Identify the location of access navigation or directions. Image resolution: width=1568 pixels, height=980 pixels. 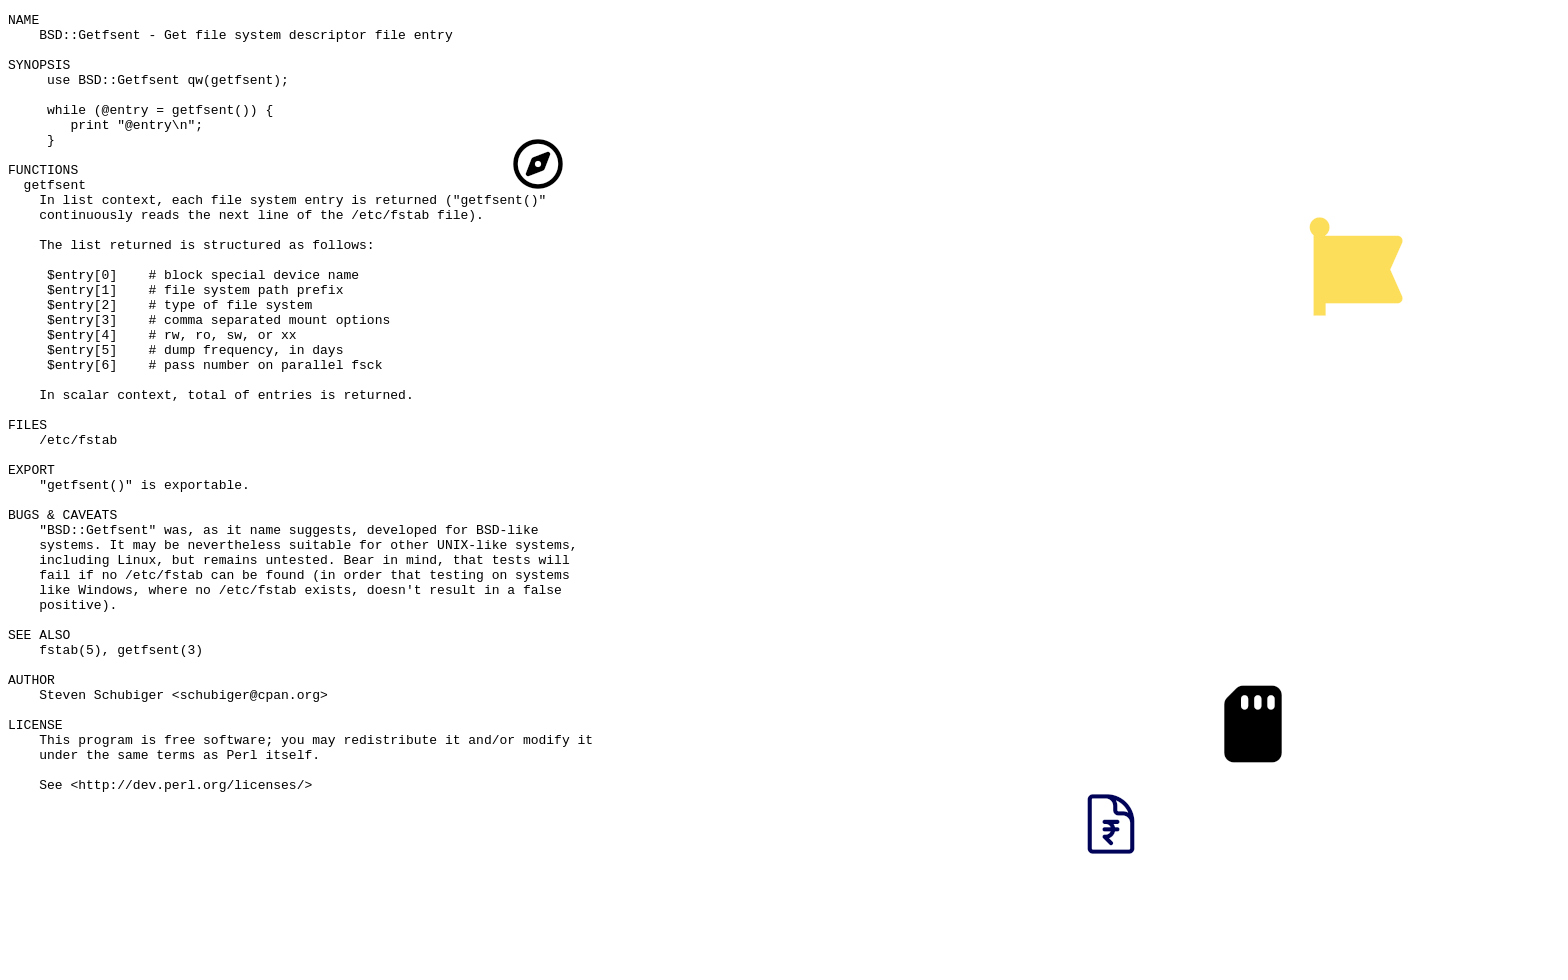
(538, 164).